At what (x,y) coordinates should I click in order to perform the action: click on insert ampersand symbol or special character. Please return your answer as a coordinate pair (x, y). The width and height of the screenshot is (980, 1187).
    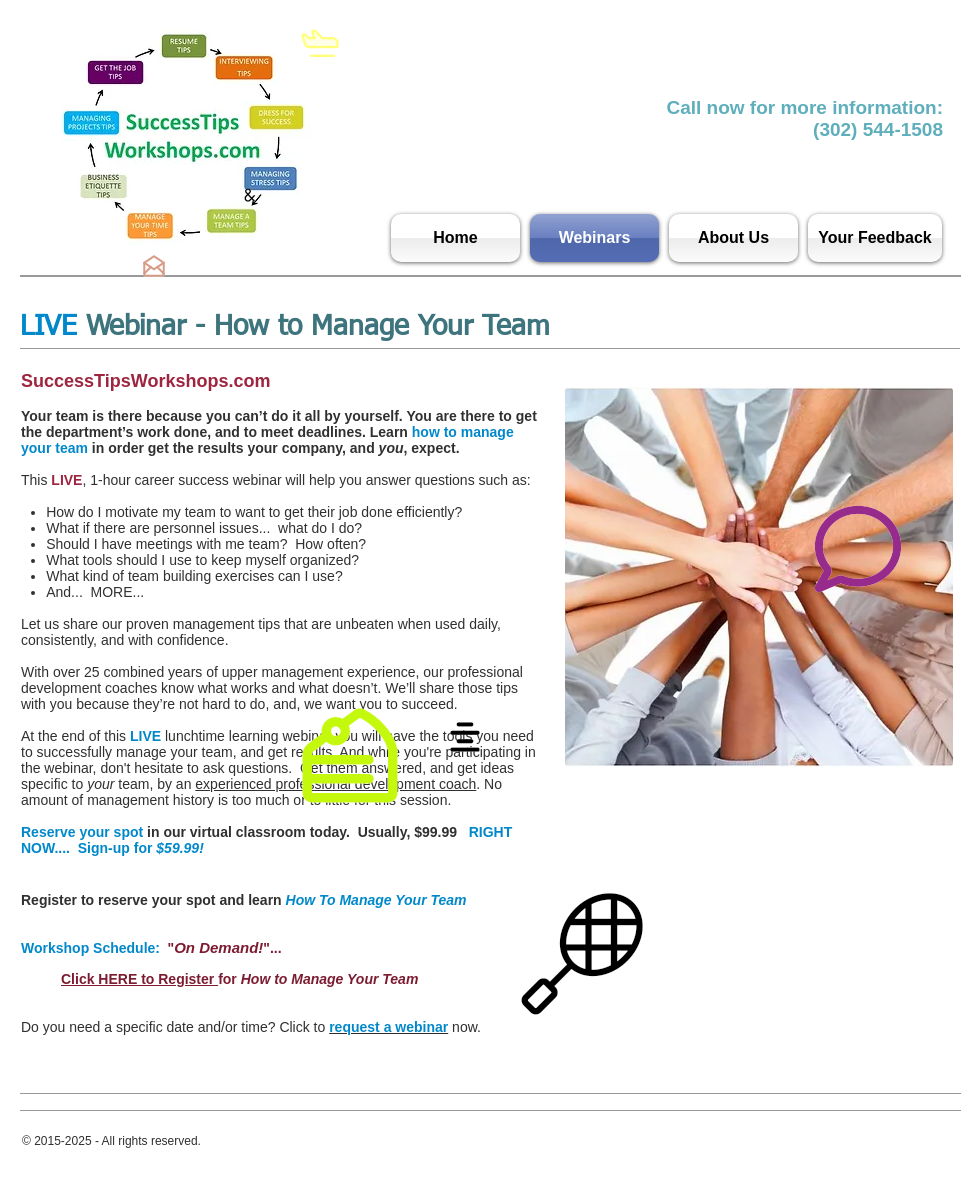
    Looking at the image, I should click on (249, 195).